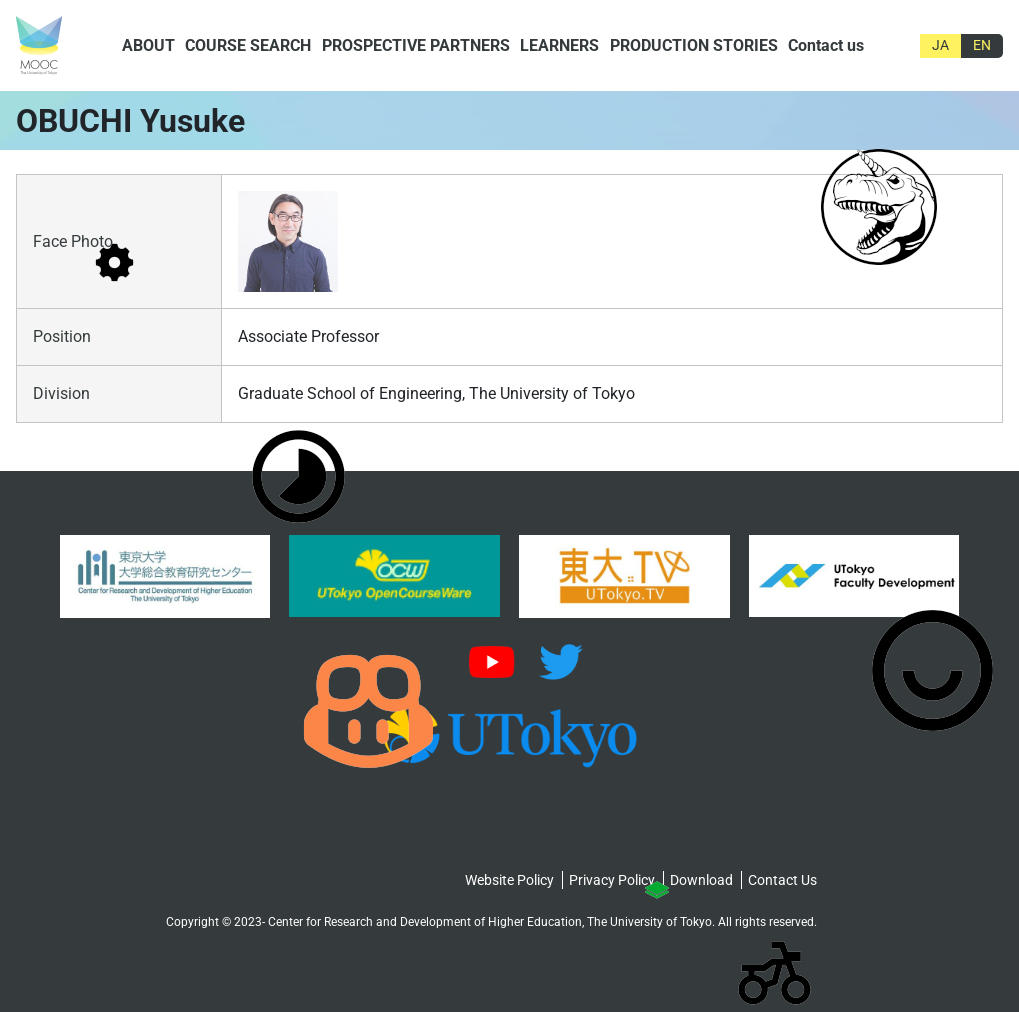 This screenshot has height=1012, width=1019. What do you see at coordinates (298, 476) in the screenshot?
I see `indicates task or download is 50% complete` at bounding box center [298, 476].